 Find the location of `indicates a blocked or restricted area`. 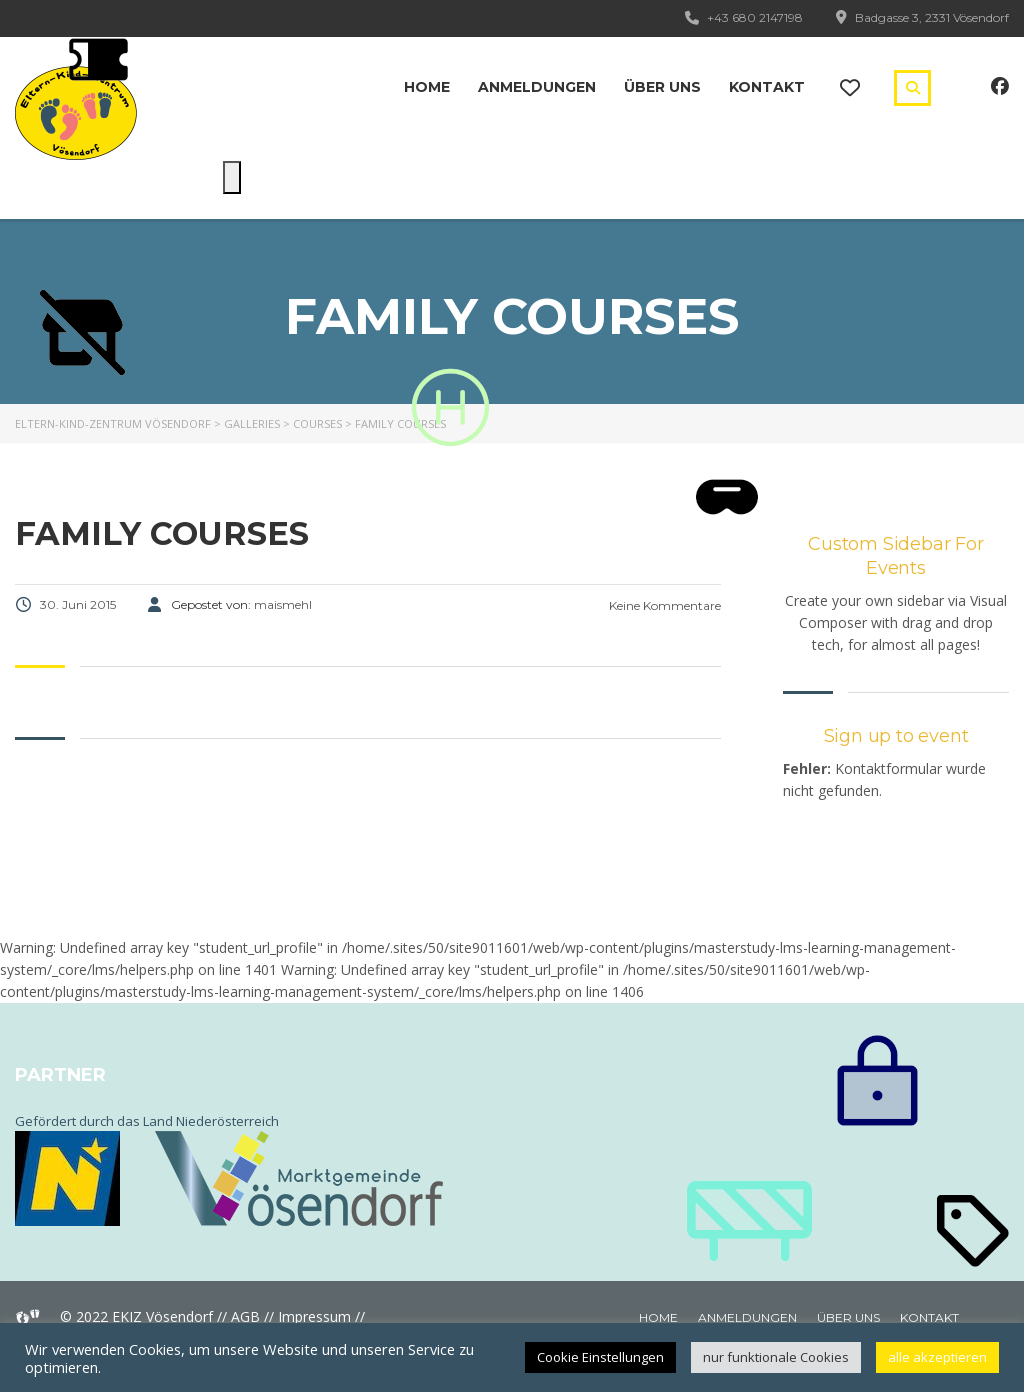

indicates a blocked or restricted area is located at coordinates (749, 1216).